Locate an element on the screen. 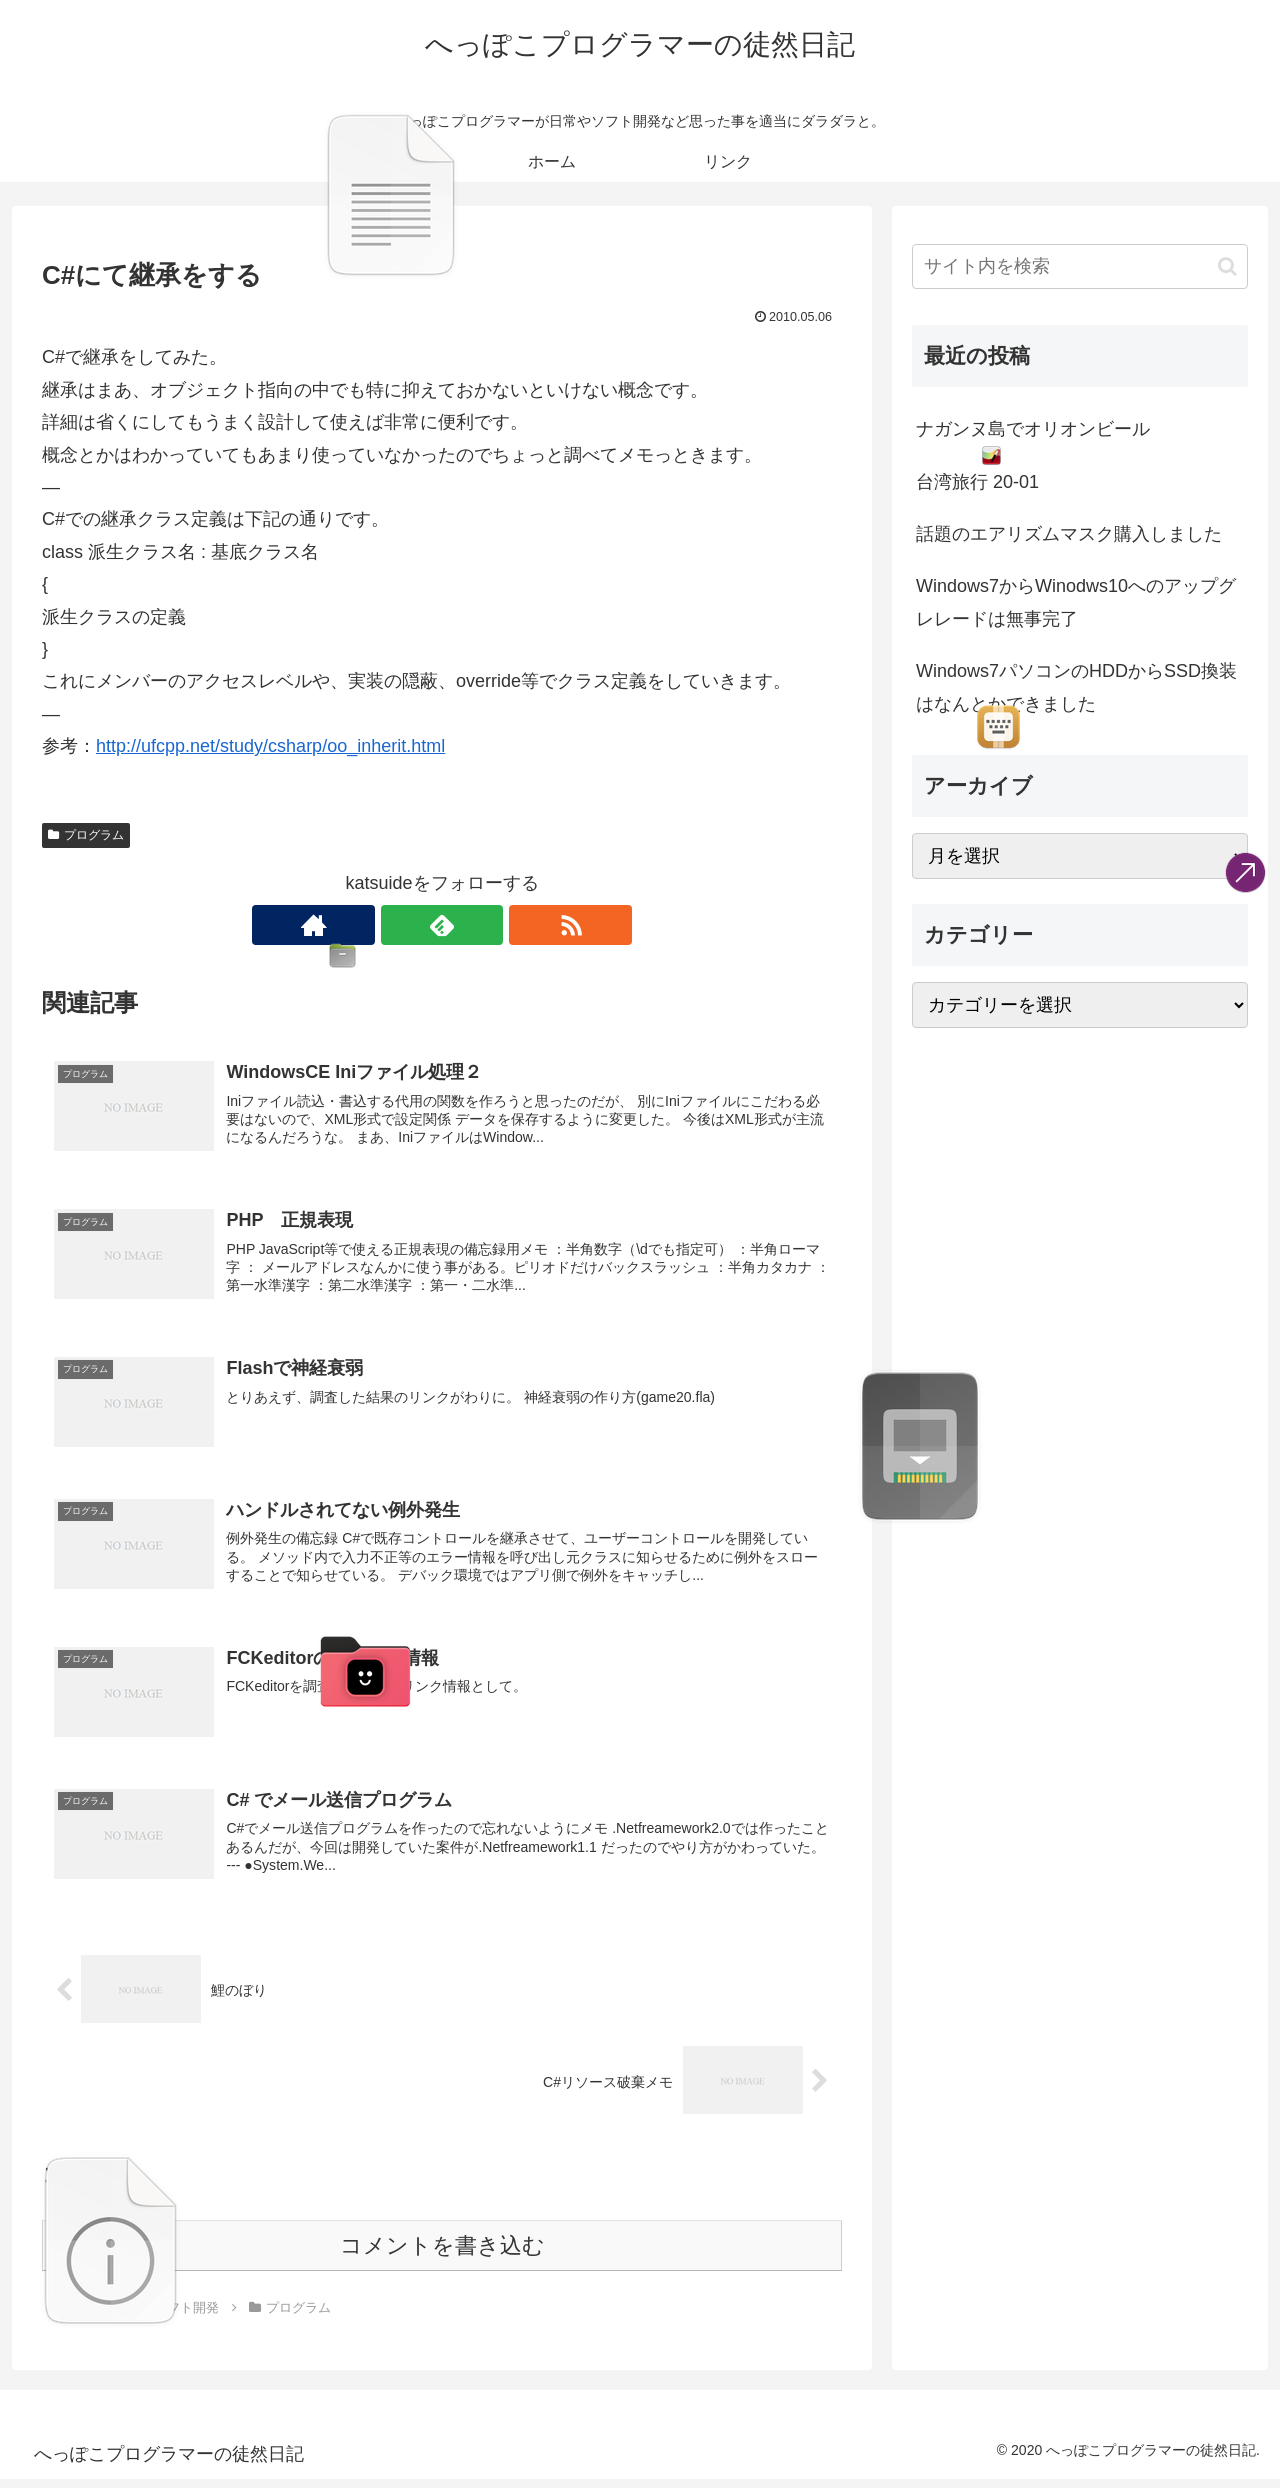 The width and height of the screenshot is (1280, 2488). open adobe creative cloud files folder is located at coordinates (365, 1674).